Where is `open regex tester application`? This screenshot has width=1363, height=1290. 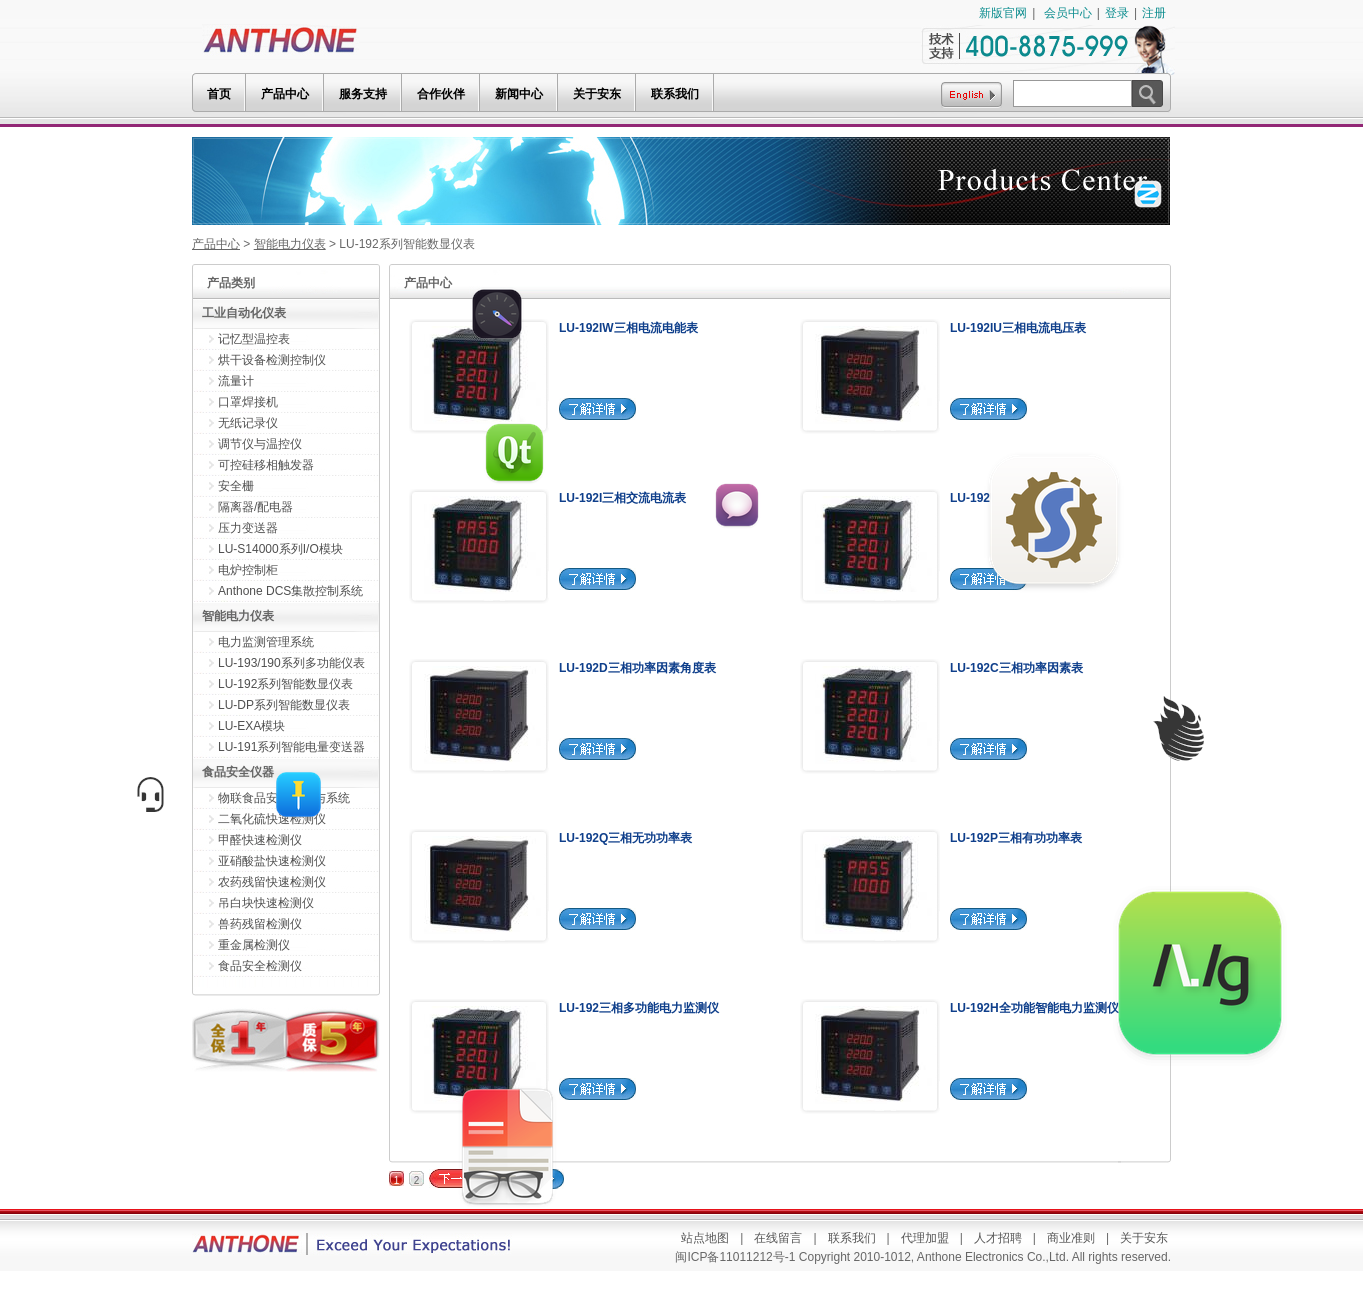
open regex tester application is located at coordinates (1200, 973).